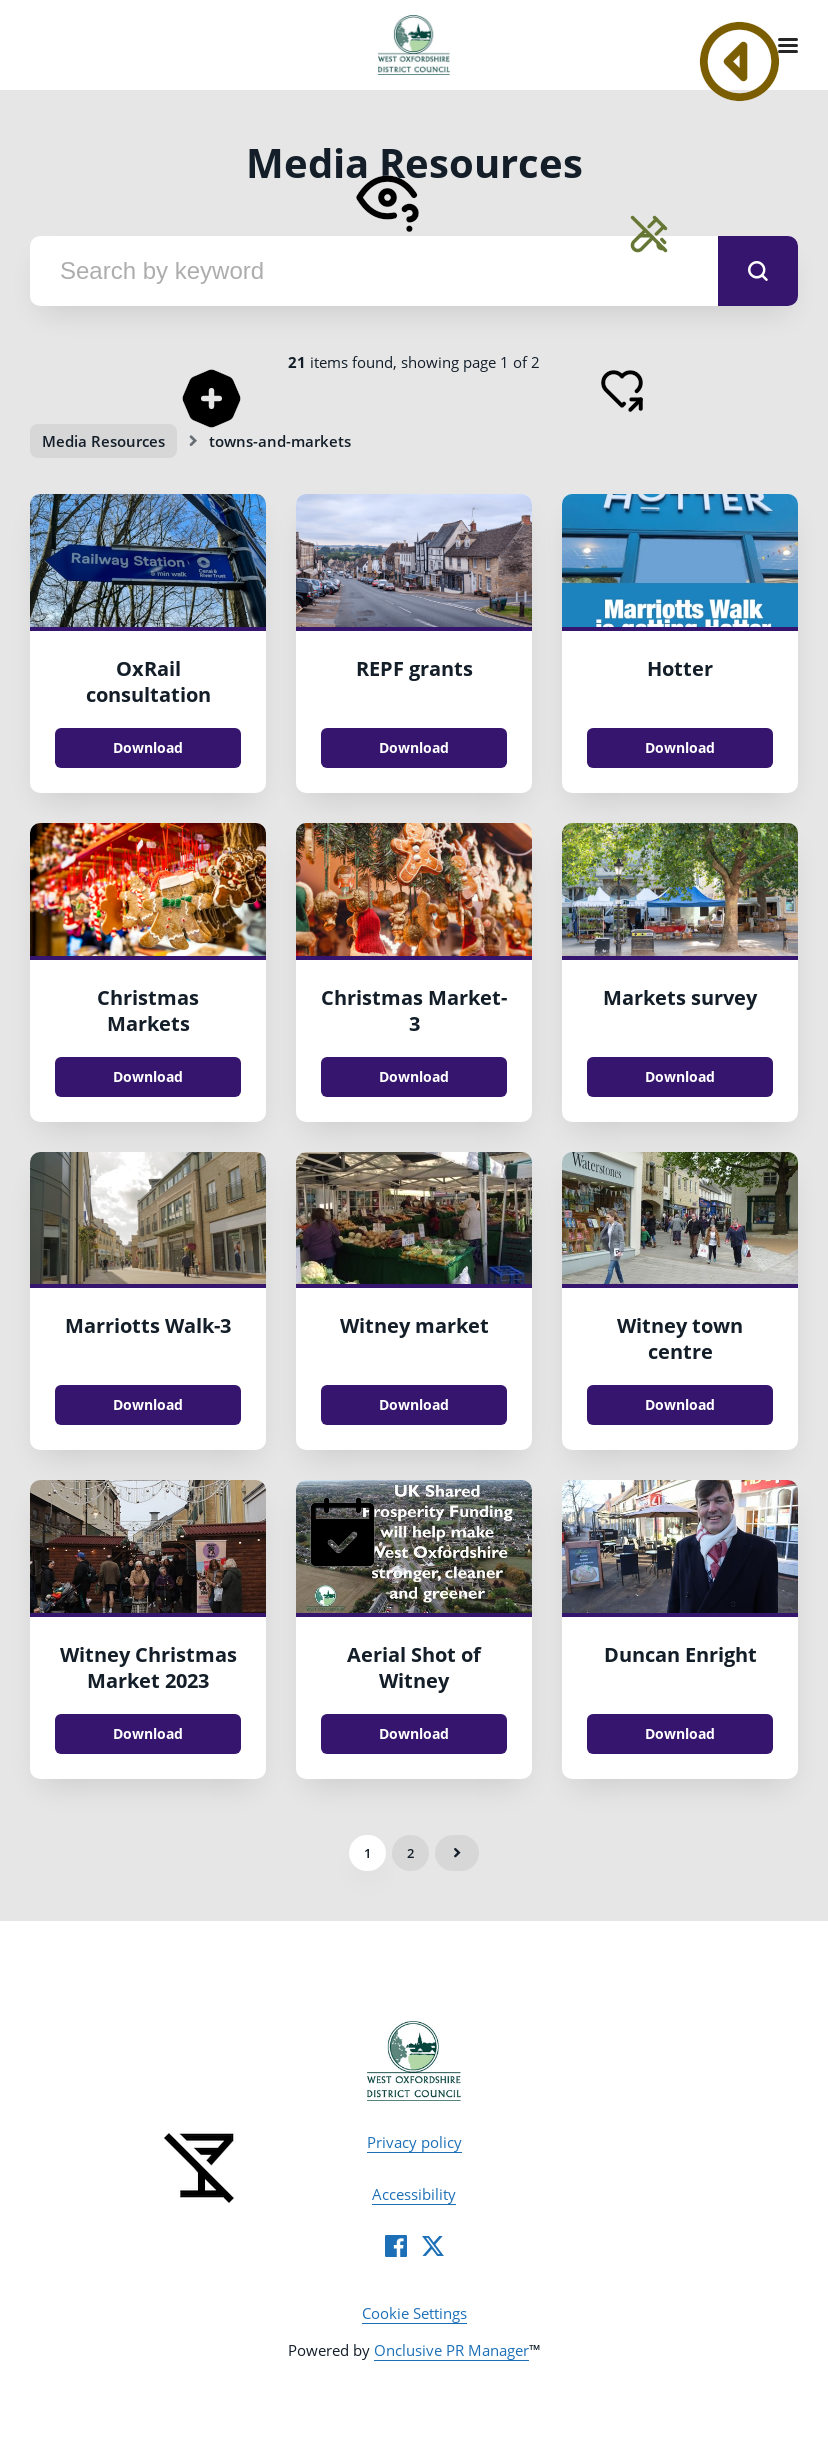 The image size is (828, 2456). What do you see at coordinates (622, 389) in the screenshot?
I see `share a liked or favorited item` at bounding box center [622, 389].